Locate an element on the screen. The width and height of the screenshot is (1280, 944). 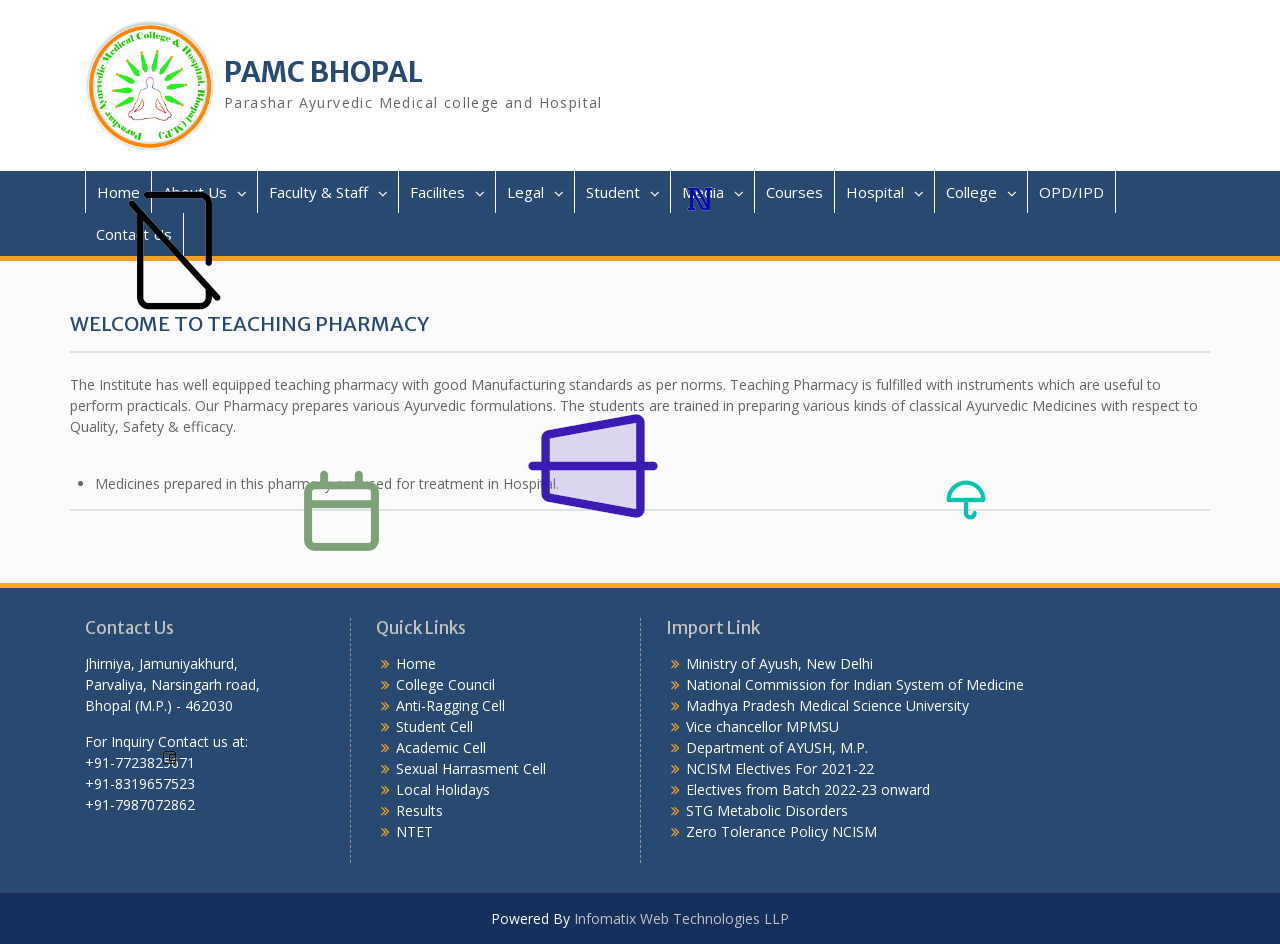
adjust perspective or viewing angle is located at coordinates (593, 466).